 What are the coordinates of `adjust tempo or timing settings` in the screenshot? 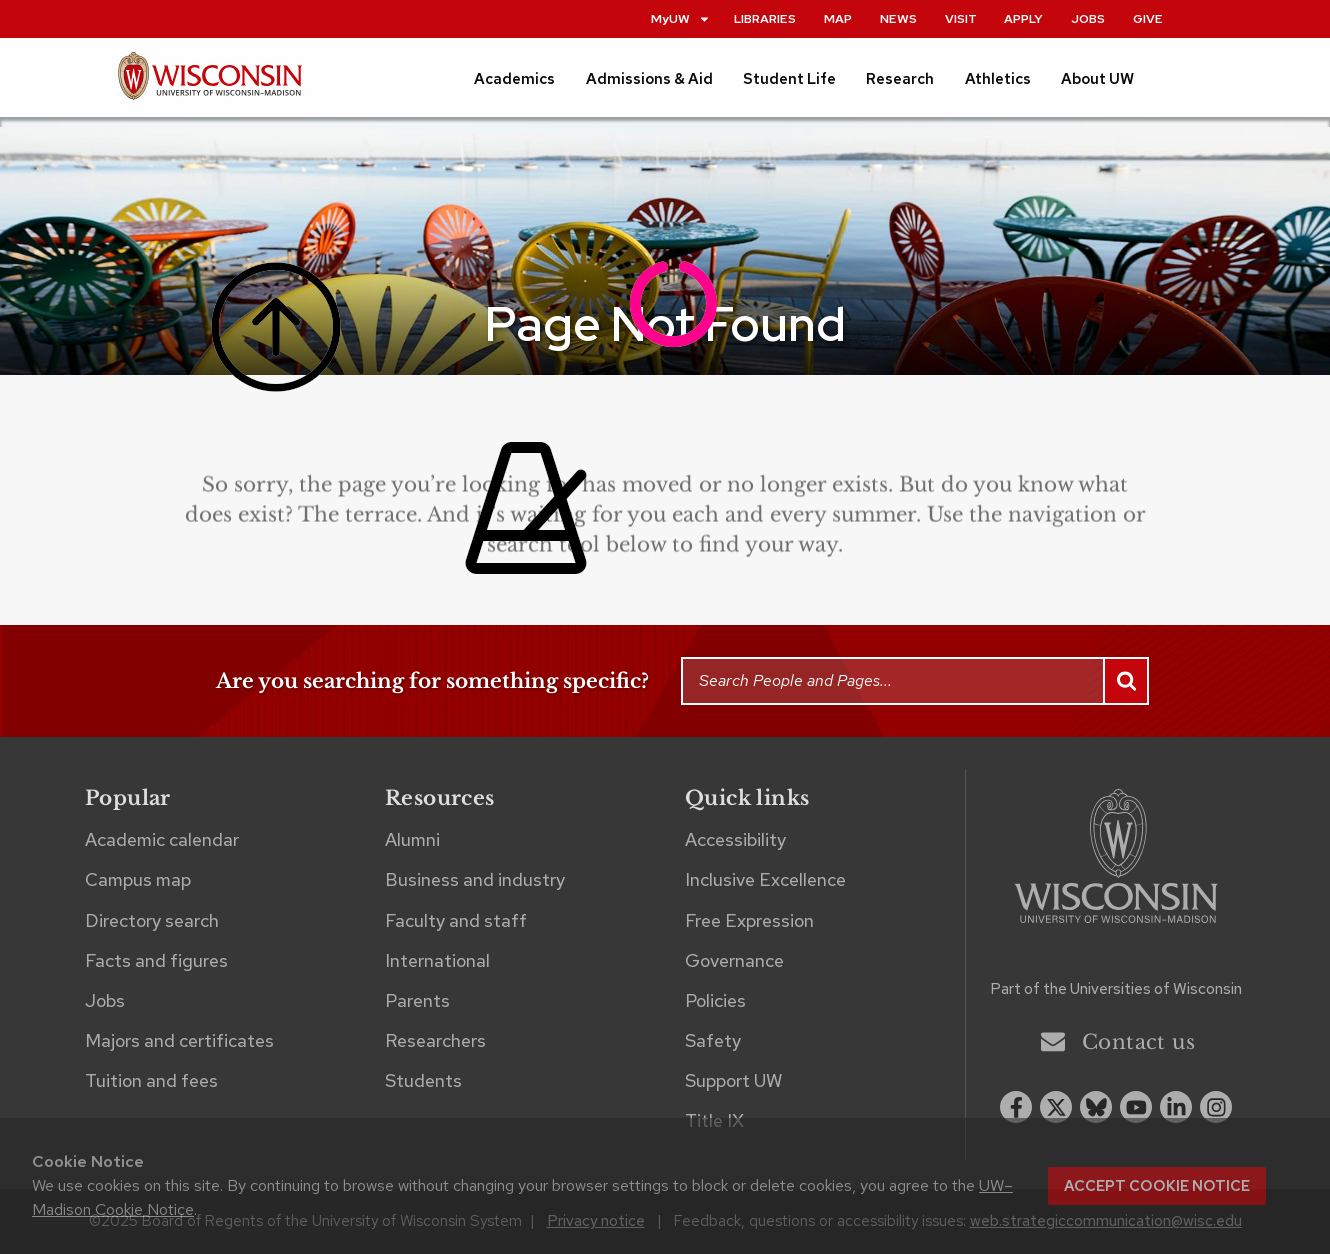 It's located at (526, 508).